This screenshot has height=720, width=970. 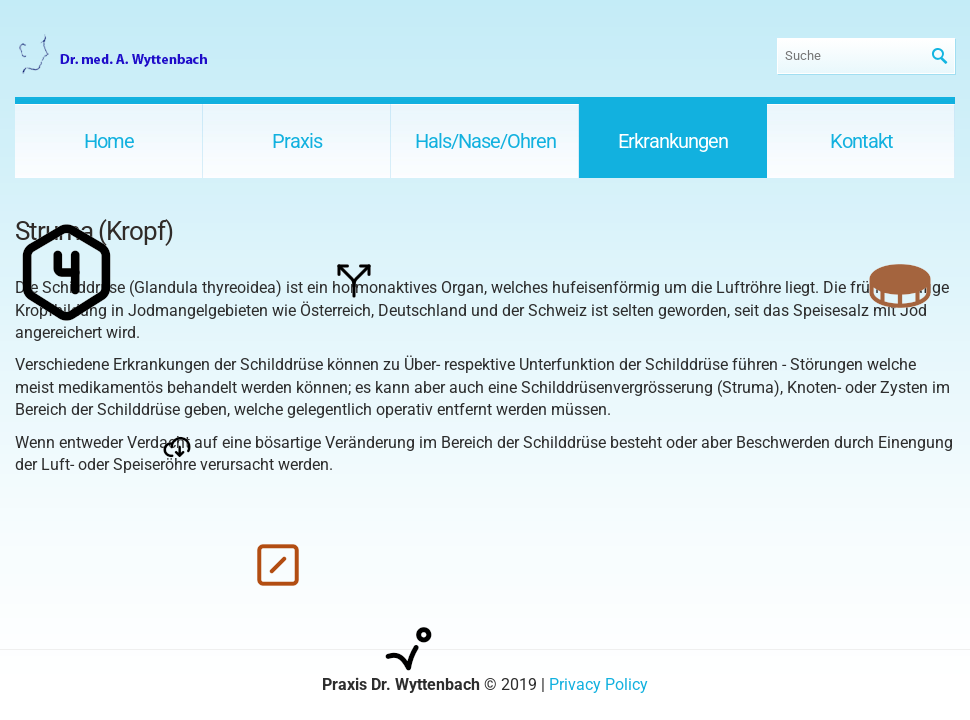 What do you see at coordinates (278, 565) in the screenshot?
I see `indicates a blocked or prohibited action` at bounding box center [278, 565].